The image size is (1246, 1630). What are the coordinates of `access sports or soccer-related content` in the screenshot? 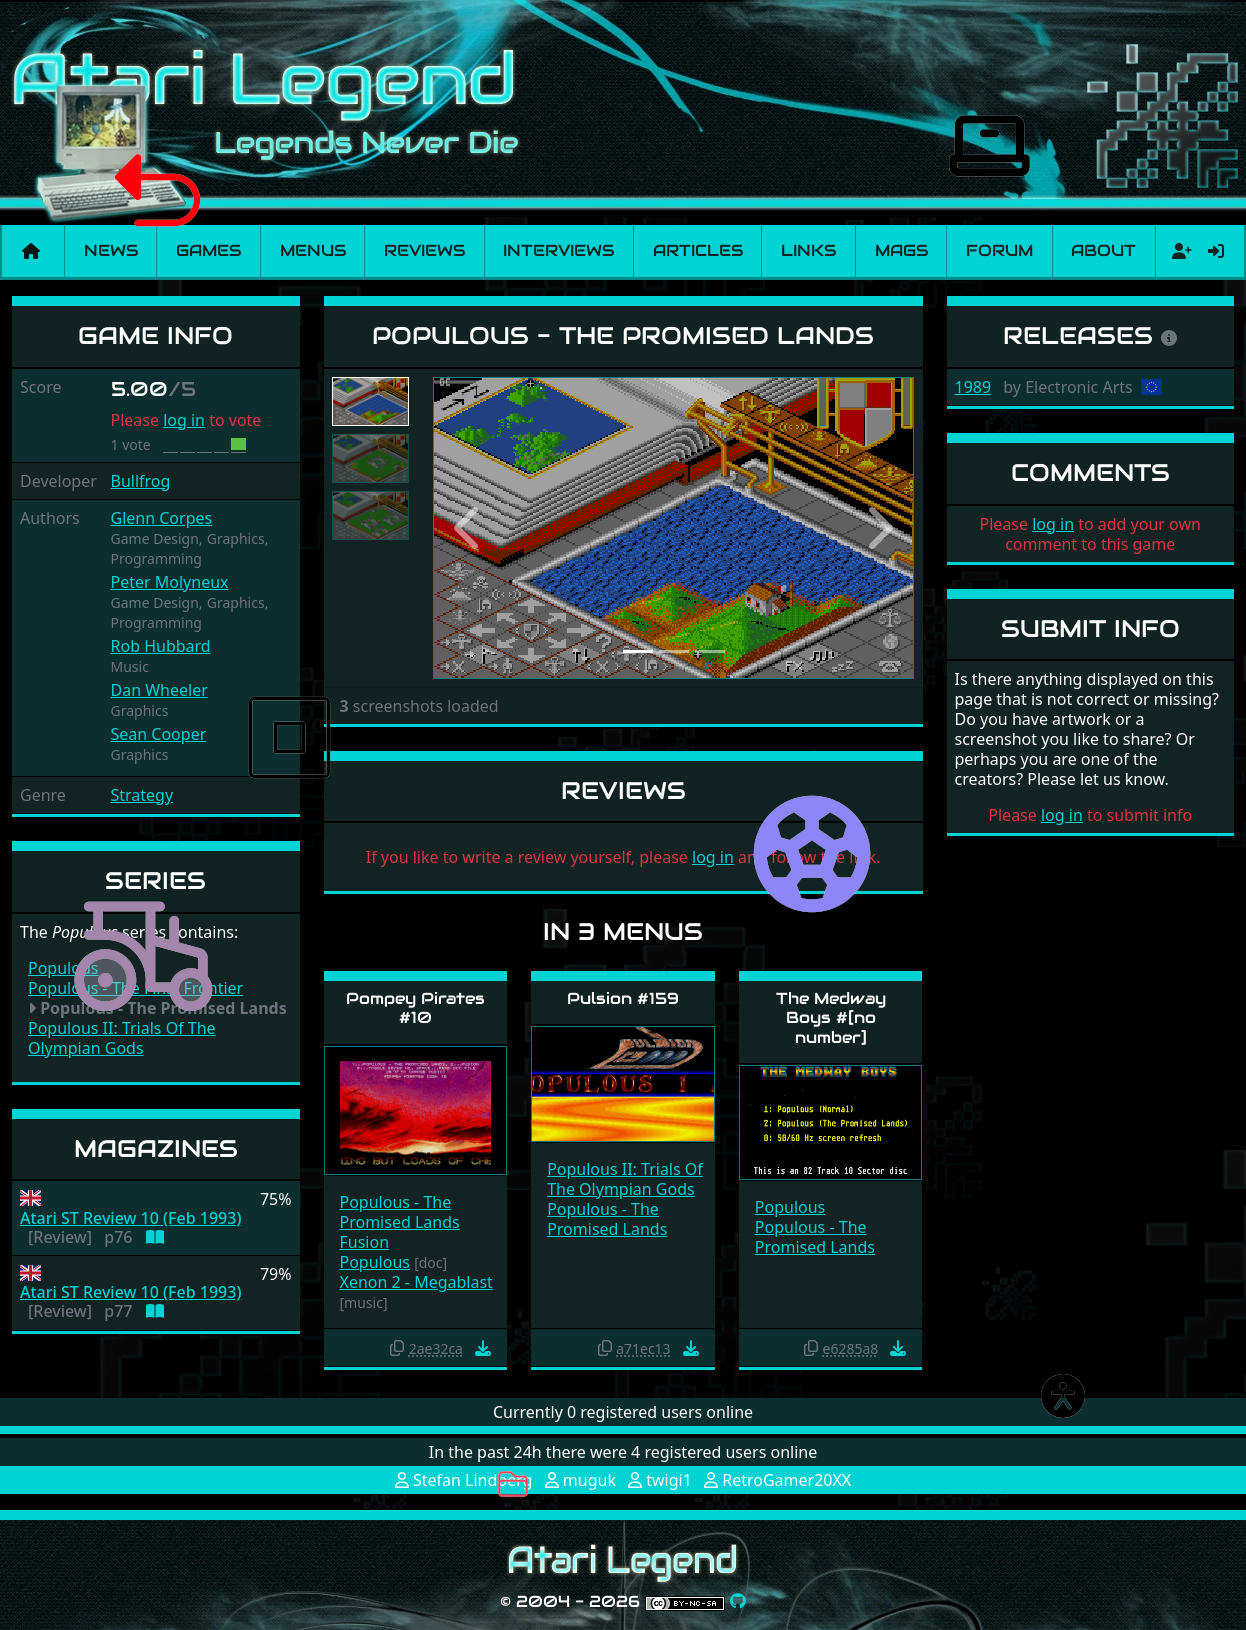 It's located at (812, 854).